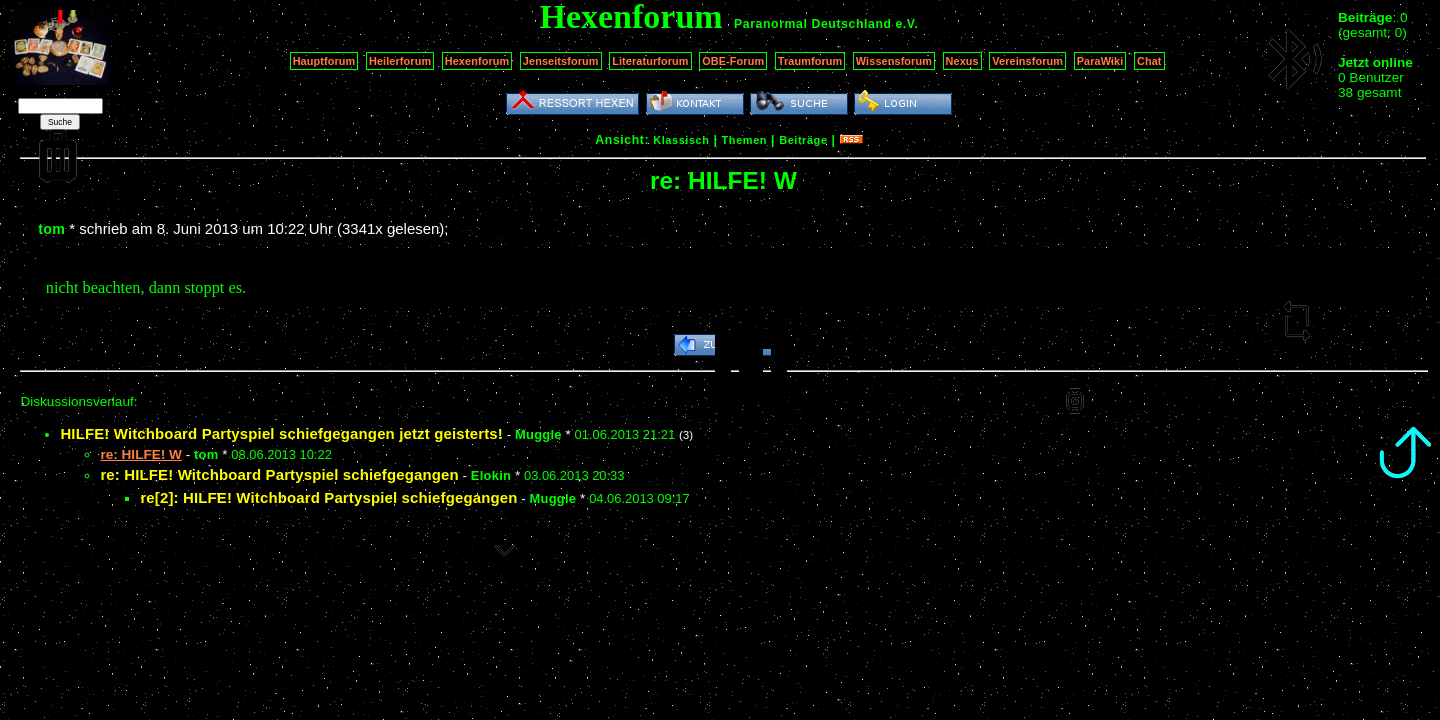 Image resolution: width=1440 pixels, height=720 pixels. Describe the element at coordinates (1295, 59) in the screenshot. I see `searching for nearby bluetooth devices` at that location.